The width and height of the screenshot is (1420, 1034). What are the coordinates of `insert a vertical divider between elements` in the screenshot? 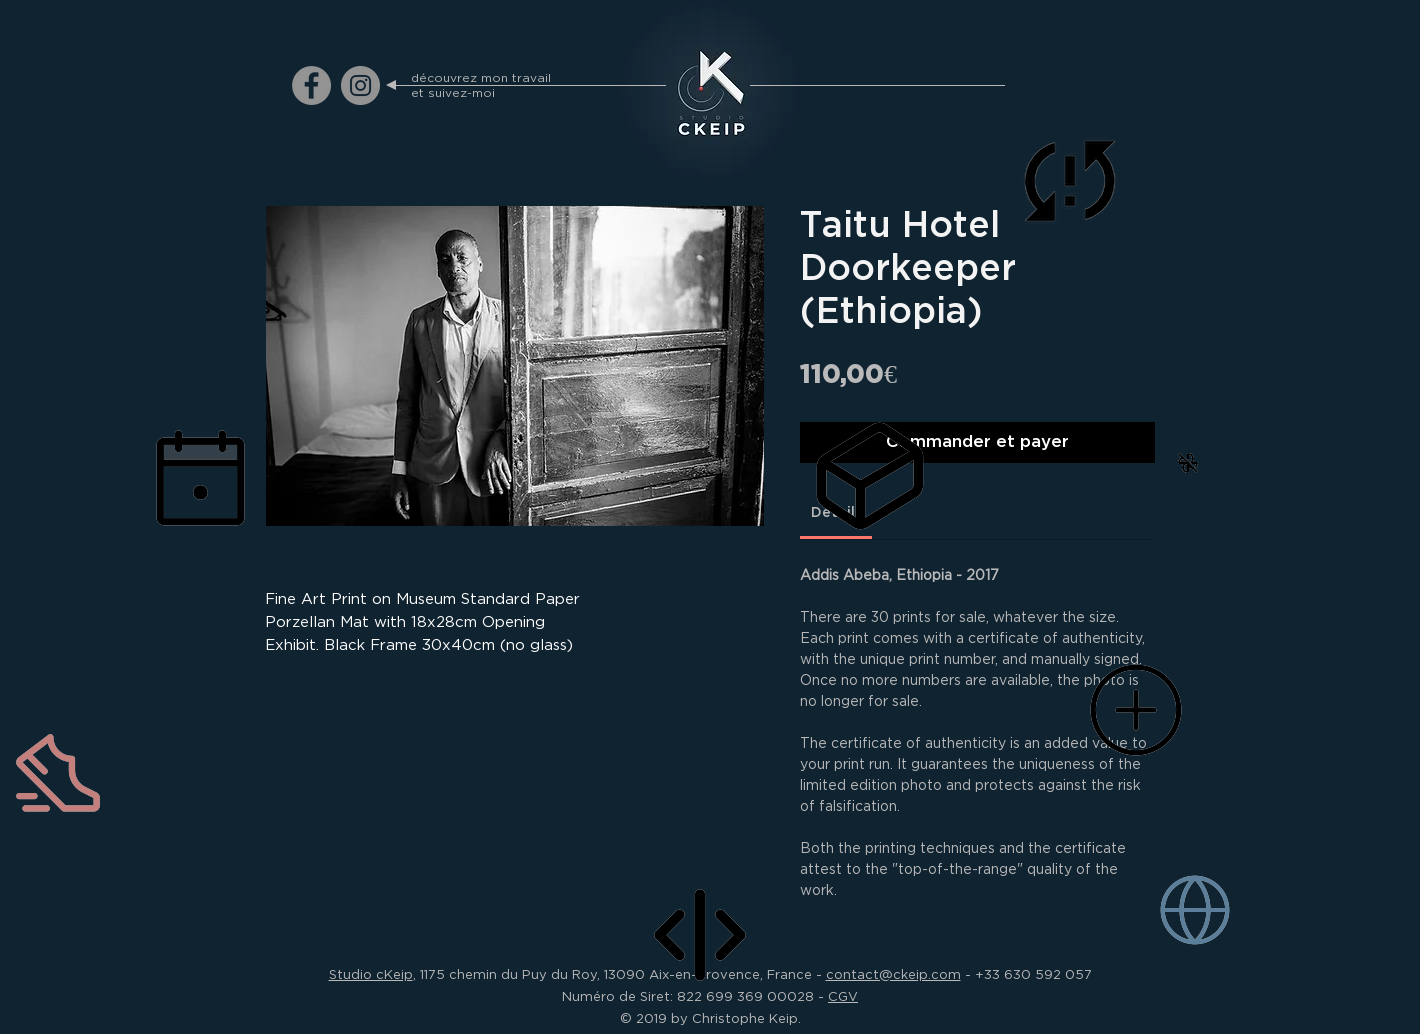 It's located at (700, 935).